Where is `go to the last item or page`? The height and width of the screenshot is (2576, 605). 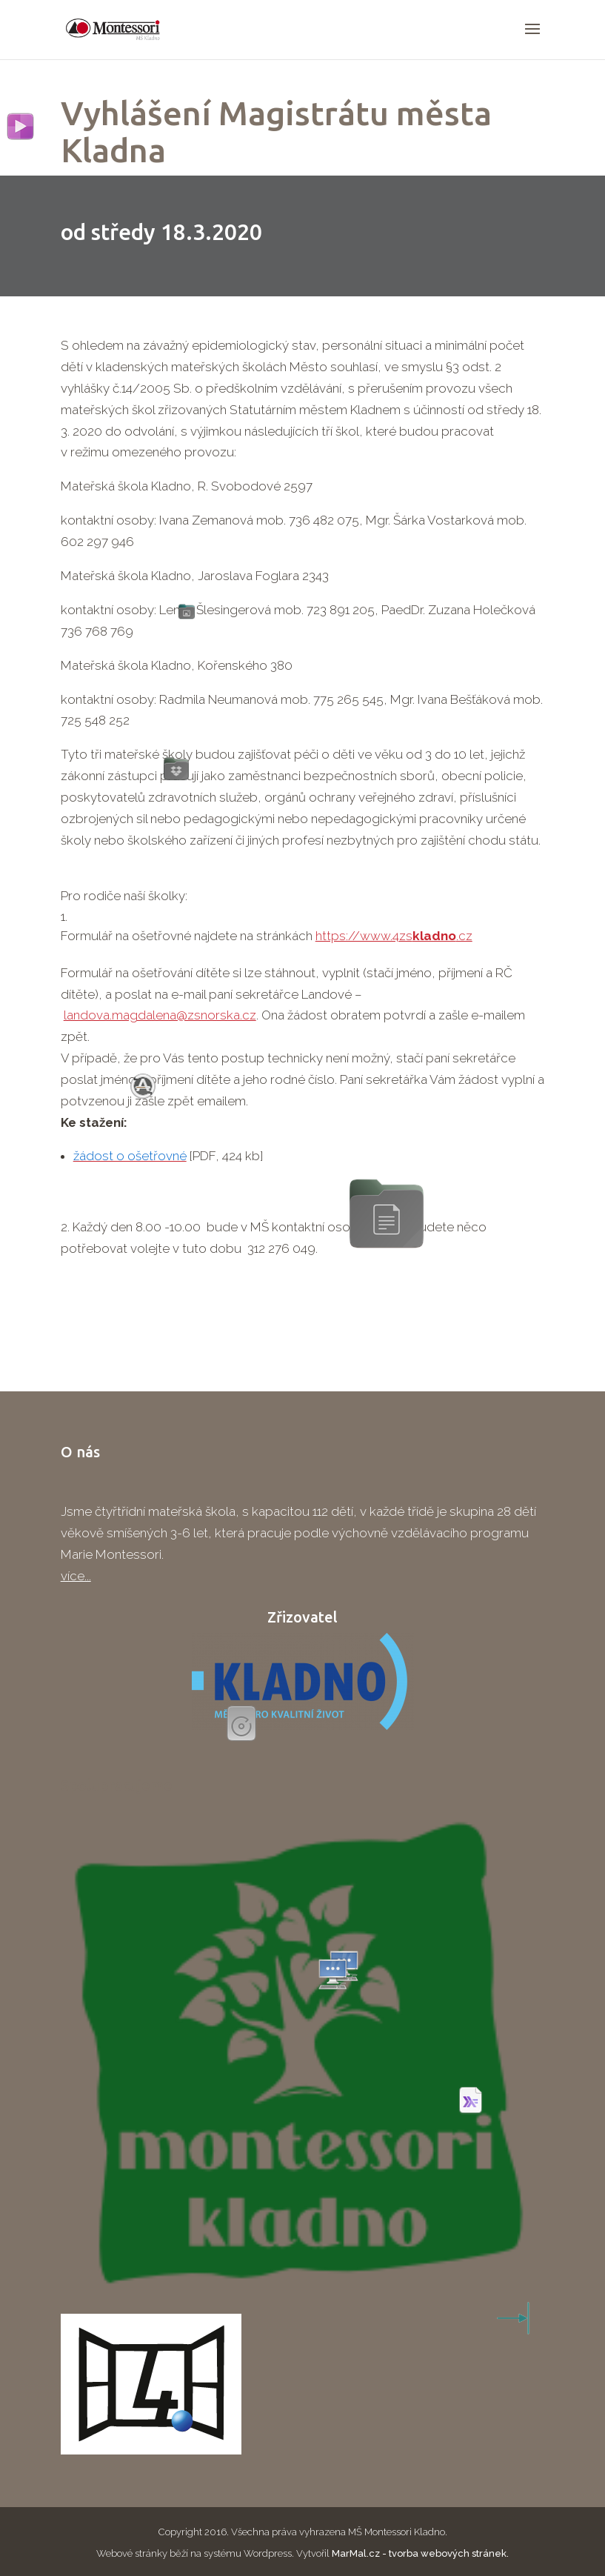 go to the last item or page is located at coordinates (513, 2318).